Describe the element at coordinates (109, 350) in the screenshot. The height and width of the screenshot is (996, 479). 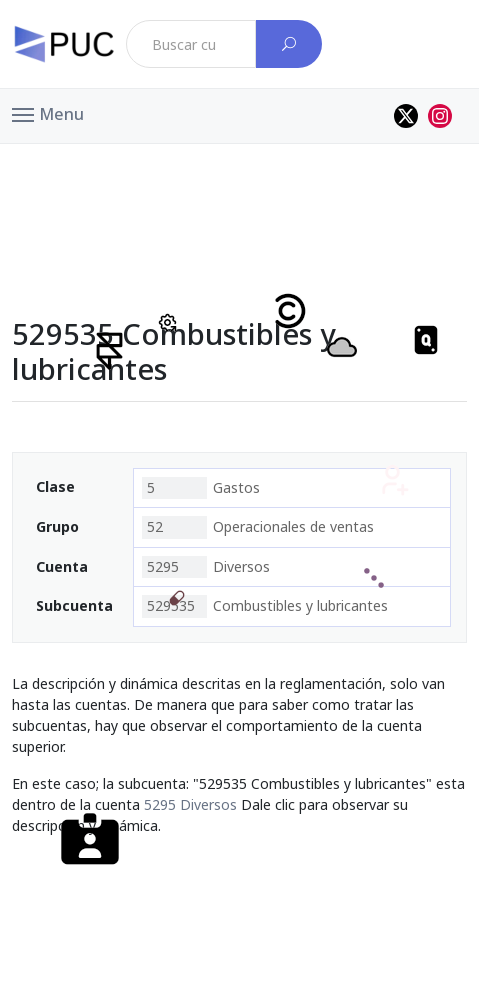
I see `open Framer design tool` at that location.